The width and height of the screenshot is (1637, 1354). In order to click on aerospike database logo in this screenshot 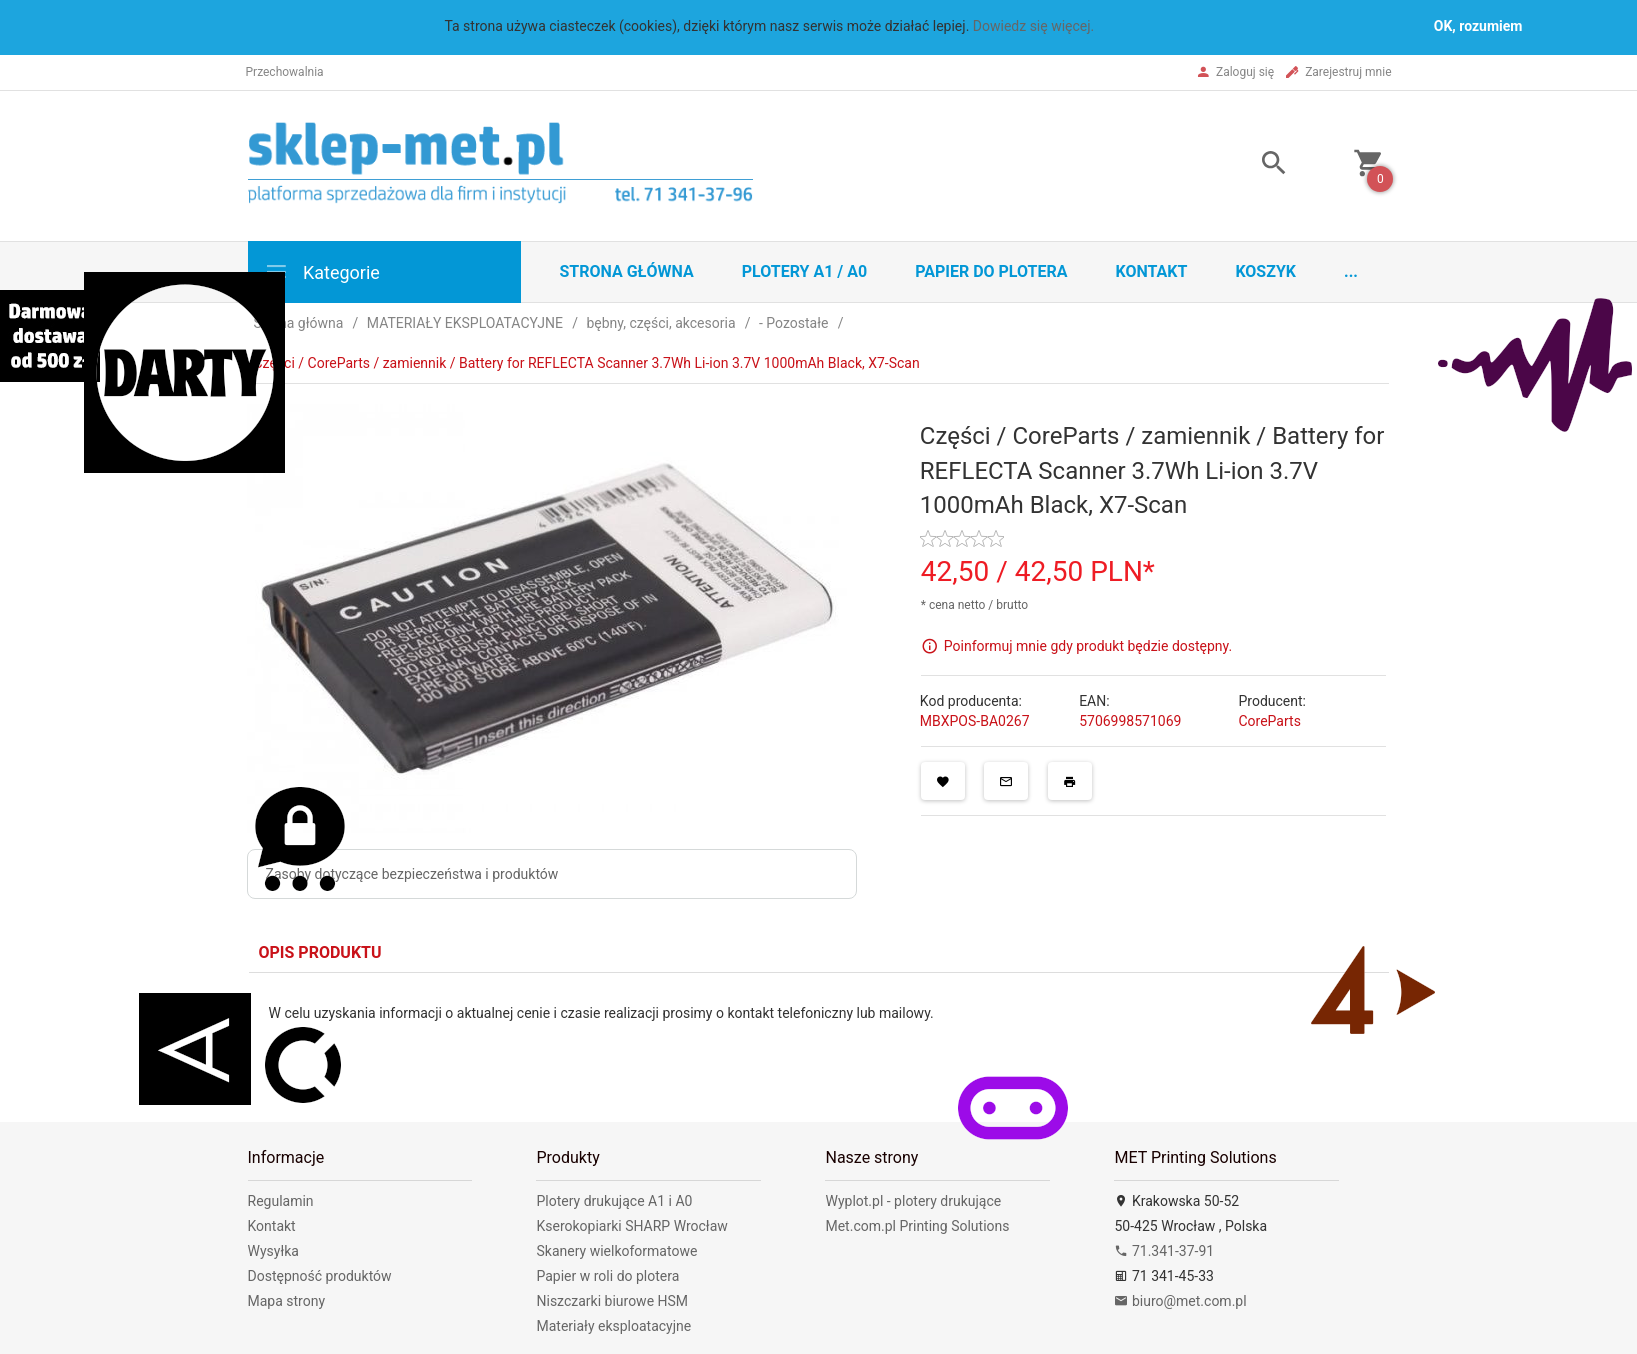, I will do `click(195, 1049)`.